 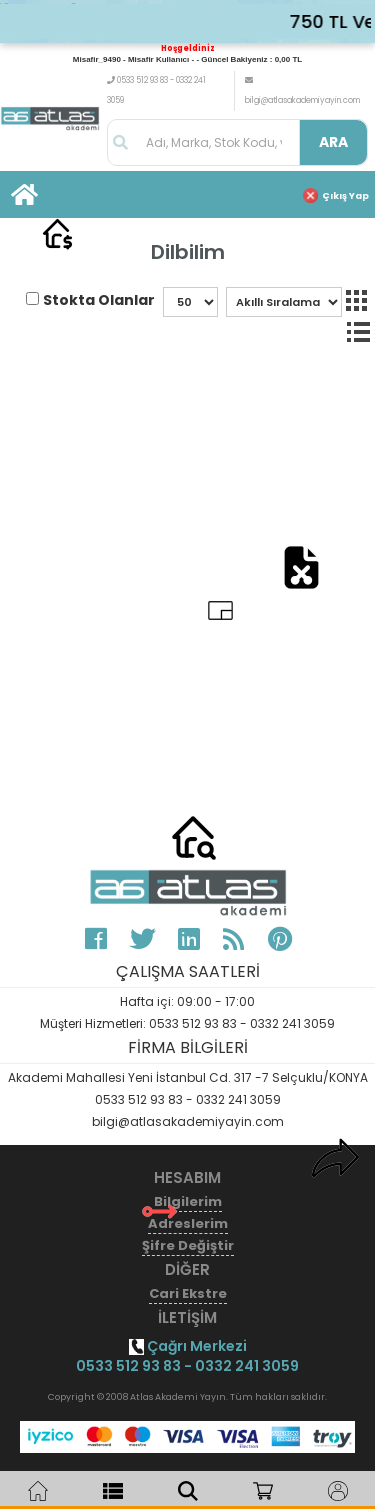 I want to click on proceed to the next step, so click(x=159, y=1211).